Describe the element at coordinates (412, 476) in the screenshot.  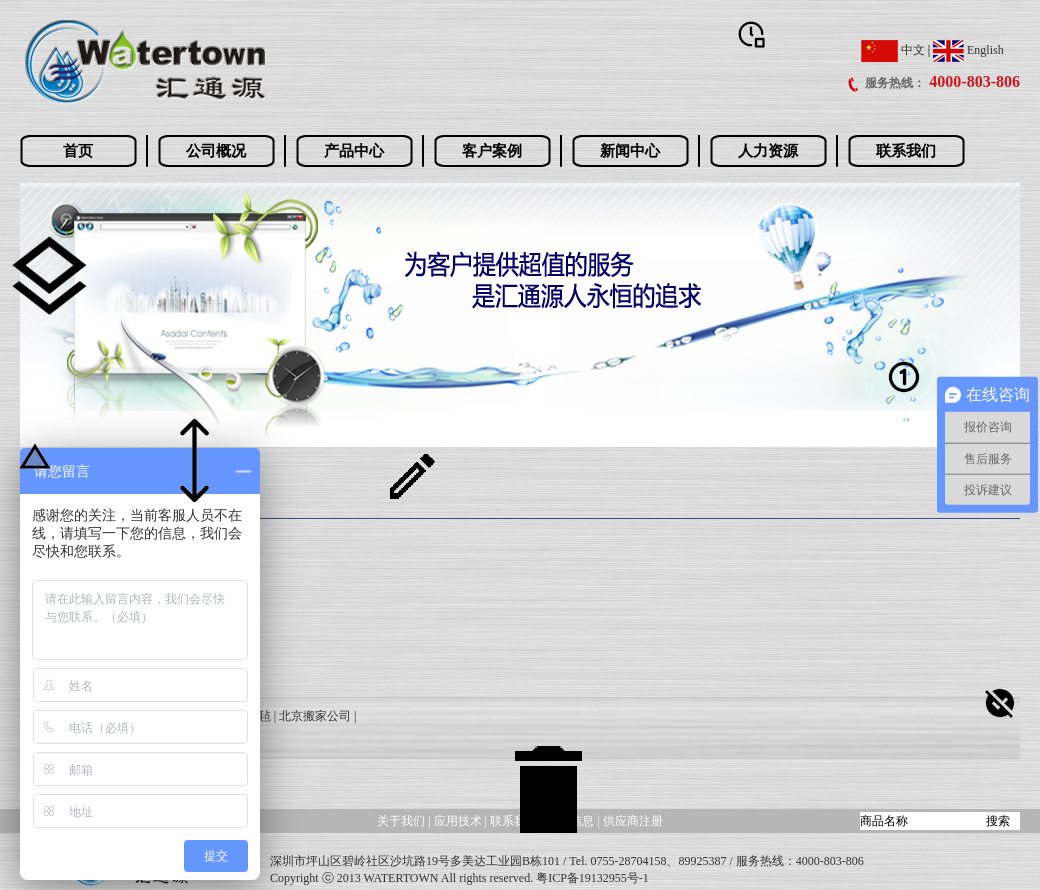
I see `edit or modify content` at that location.